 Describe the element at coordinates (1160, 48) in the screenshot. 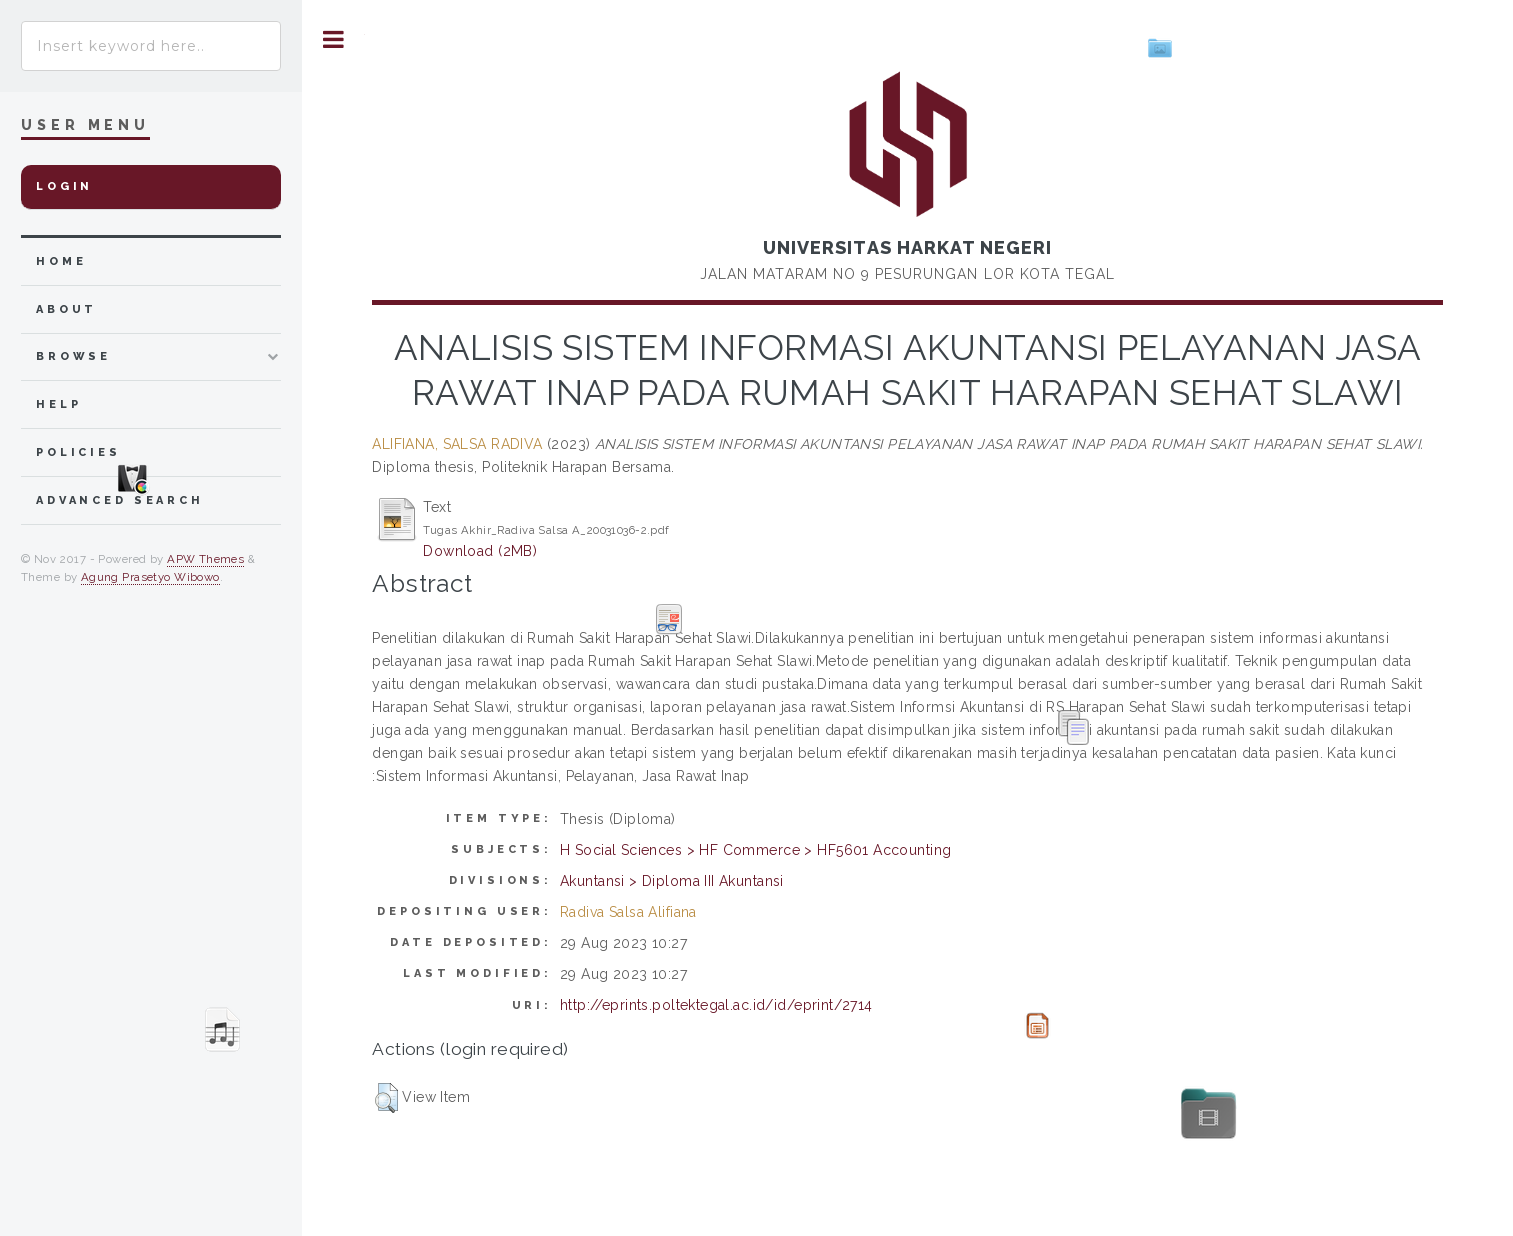

I see `open your images folder` at that location.